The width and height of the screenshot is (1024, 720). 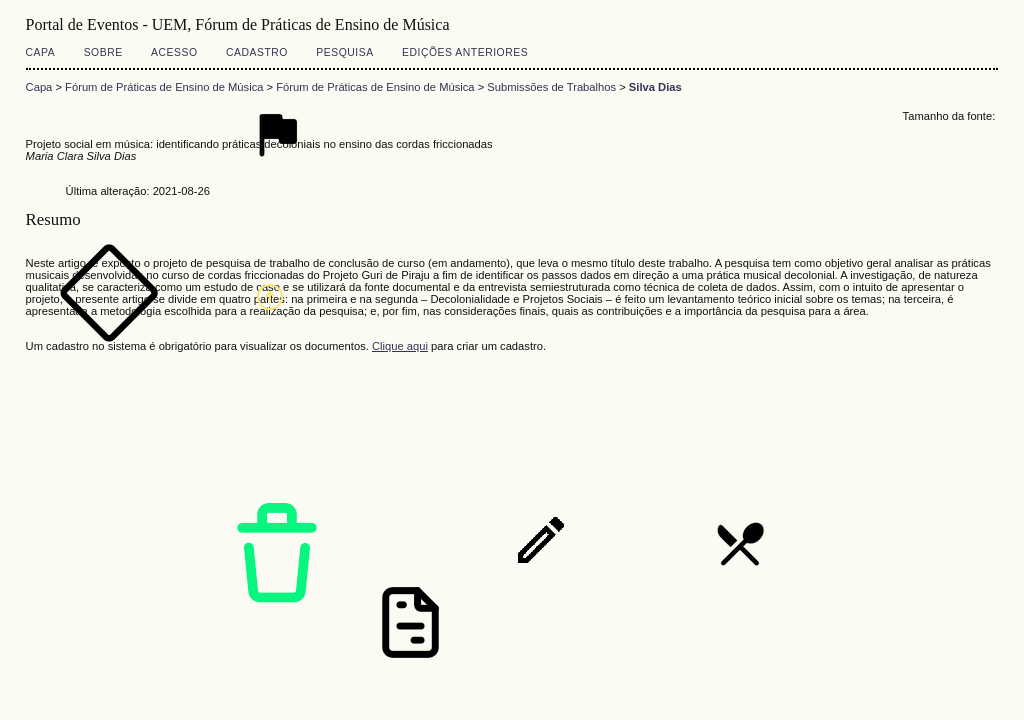 What do you see at coordinates (277, 134) in the screenshot?
I see `flag or mark an item for review` at bounding box center [277, 134].